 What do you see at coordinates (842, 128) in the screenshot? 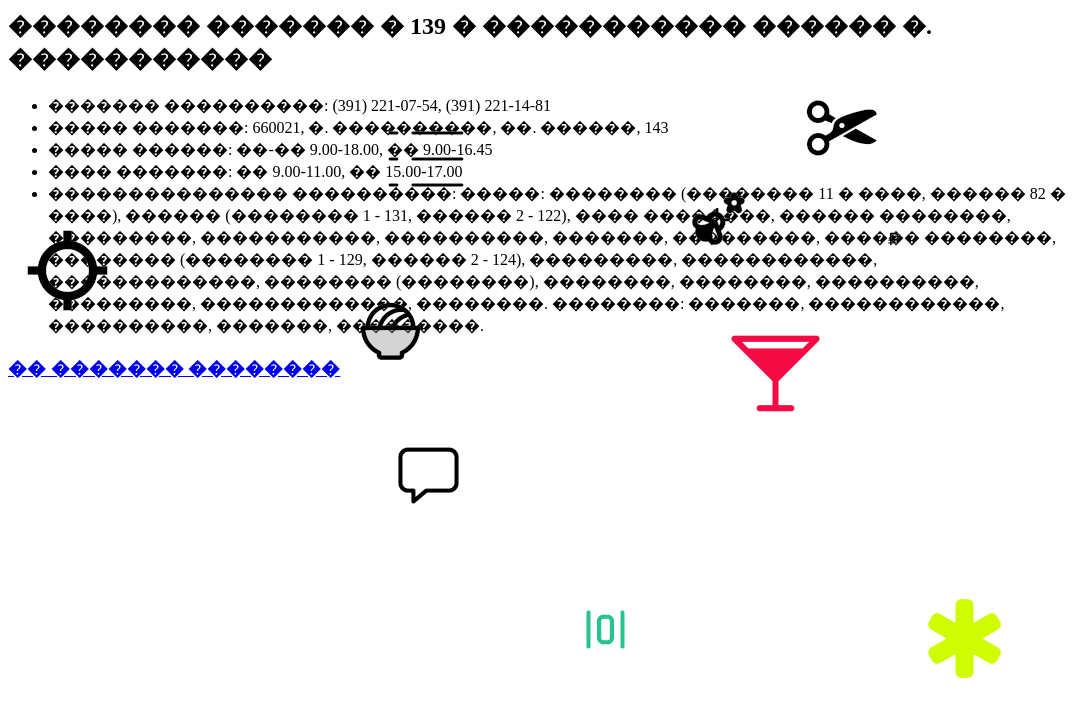
I see `cut selected text or content` at bounding box center [842, 128].